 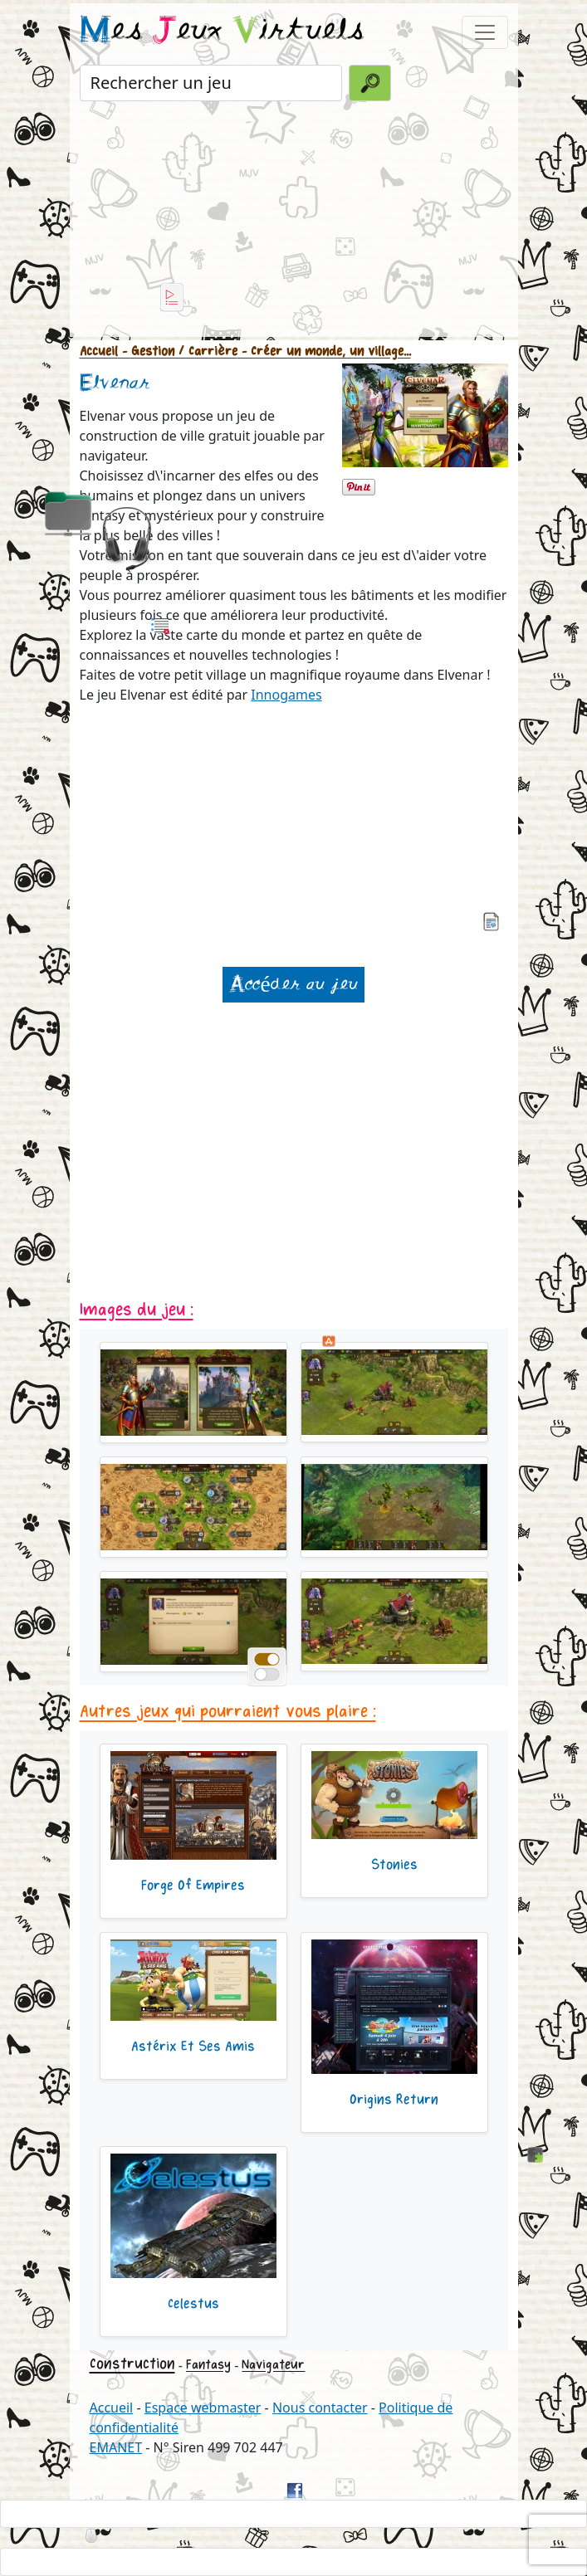 I want to click on mouse input device settings, so click(x=90, y=2535).